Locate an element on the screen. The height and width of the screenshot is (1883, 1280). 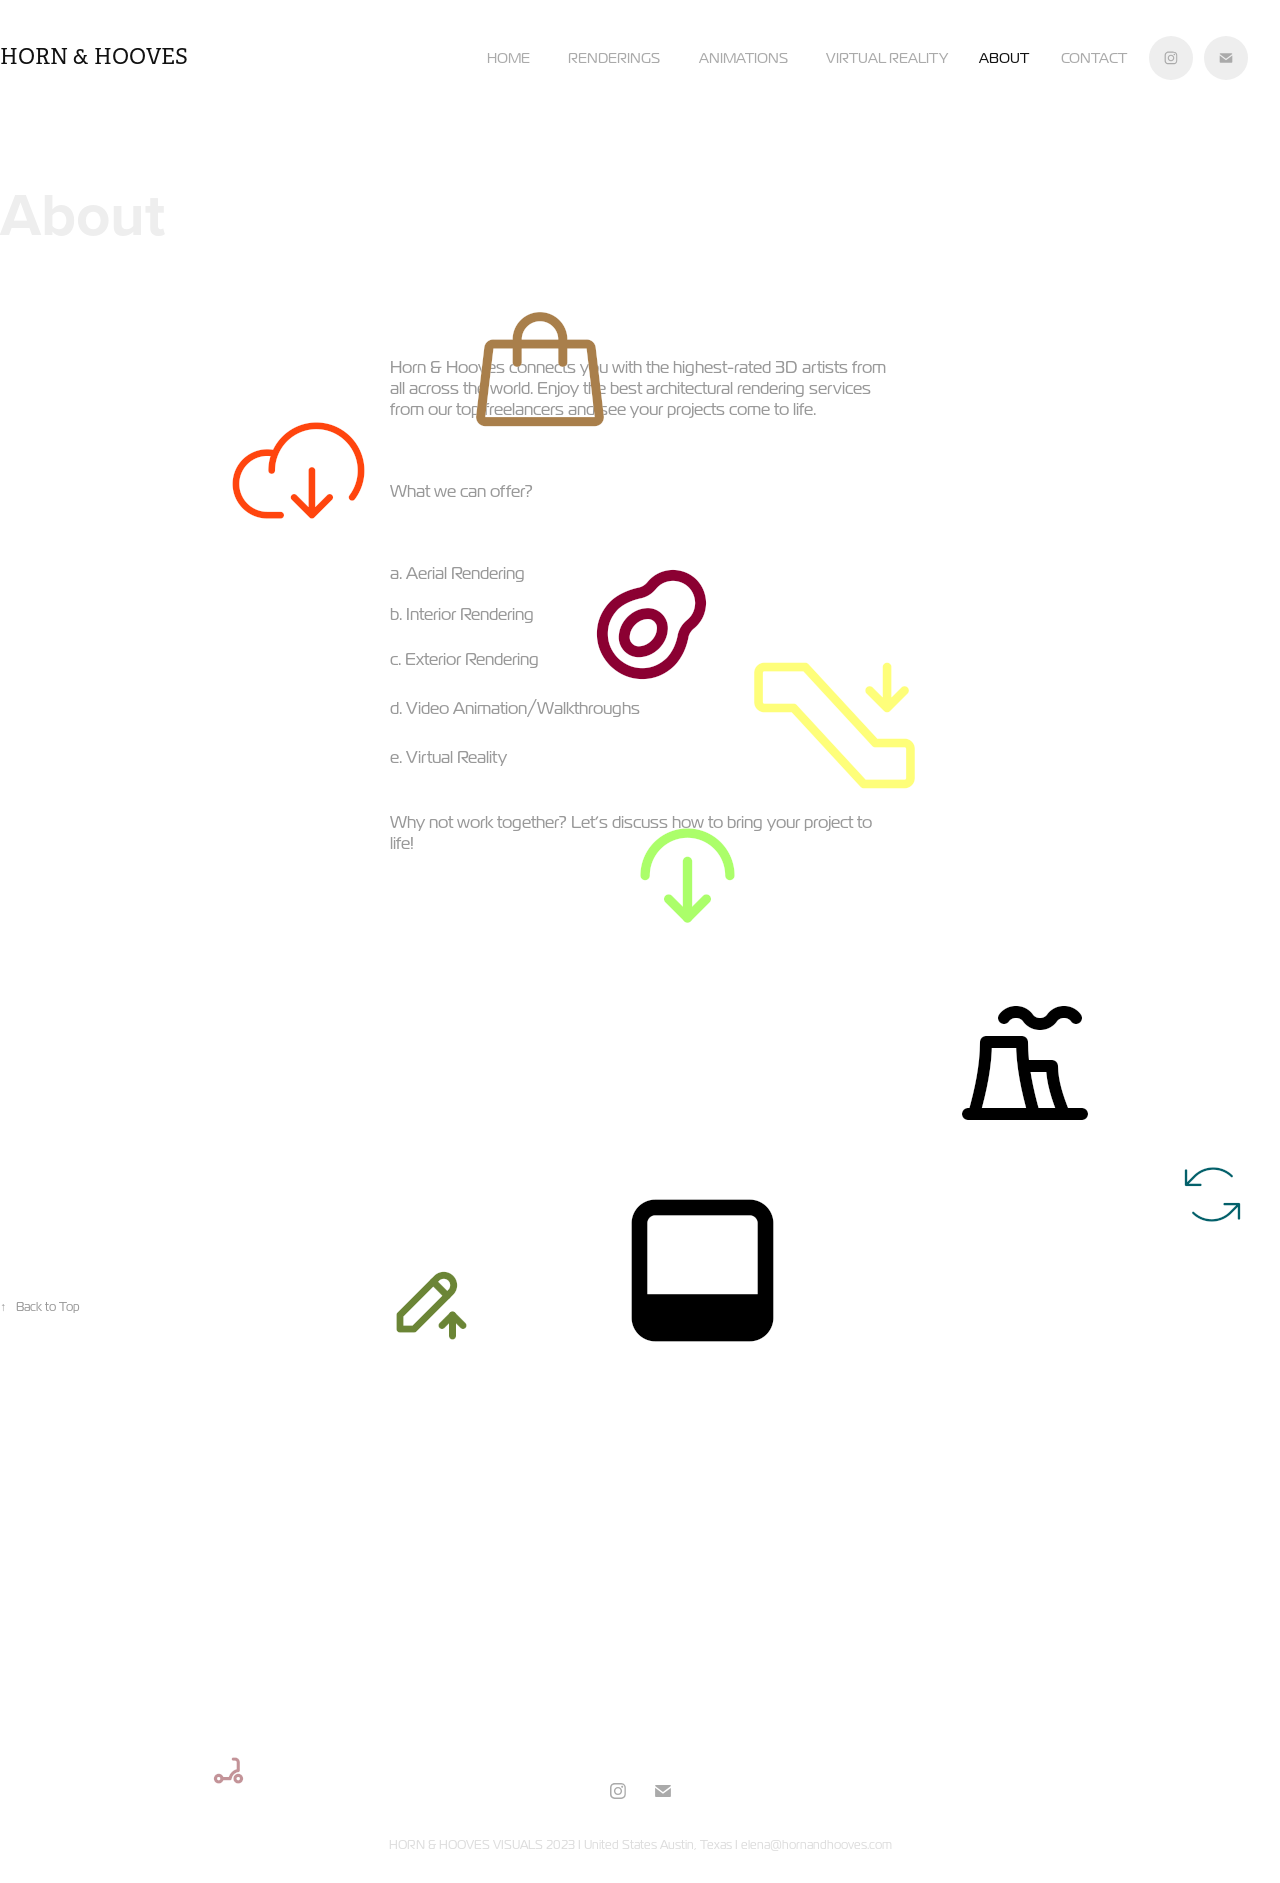
download or save content from the cloud is located at coordinates (687, 875).